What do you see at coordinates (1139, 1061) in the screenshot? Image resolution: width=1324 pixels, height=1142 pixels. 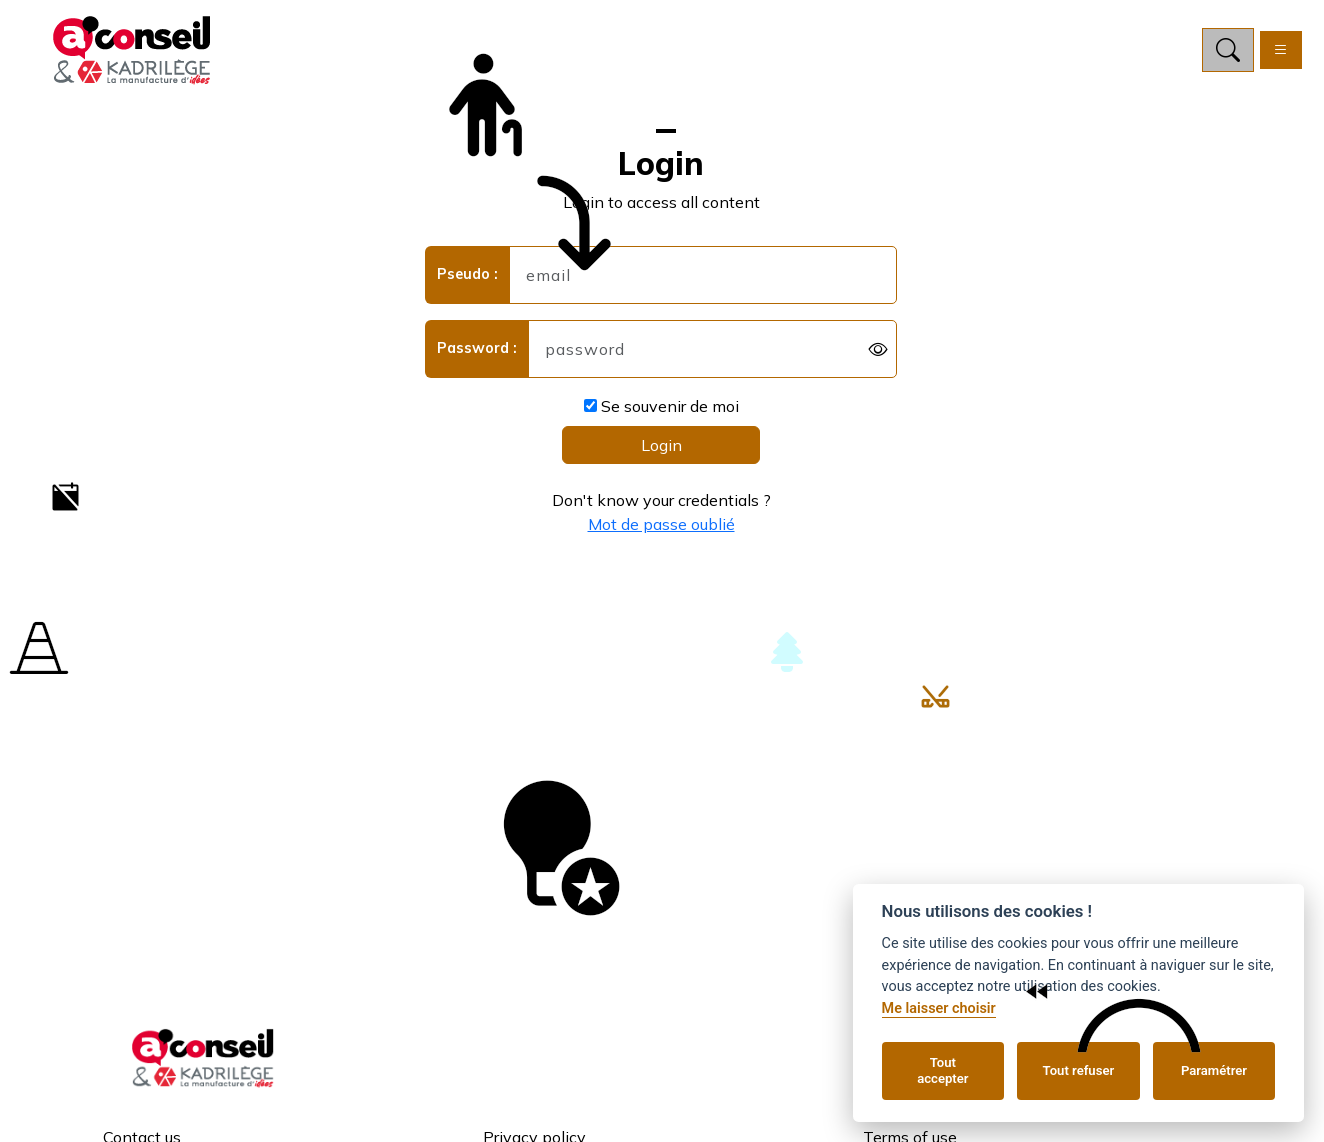 I see `indicates content is loading` at bounding box center [1139, 1061].